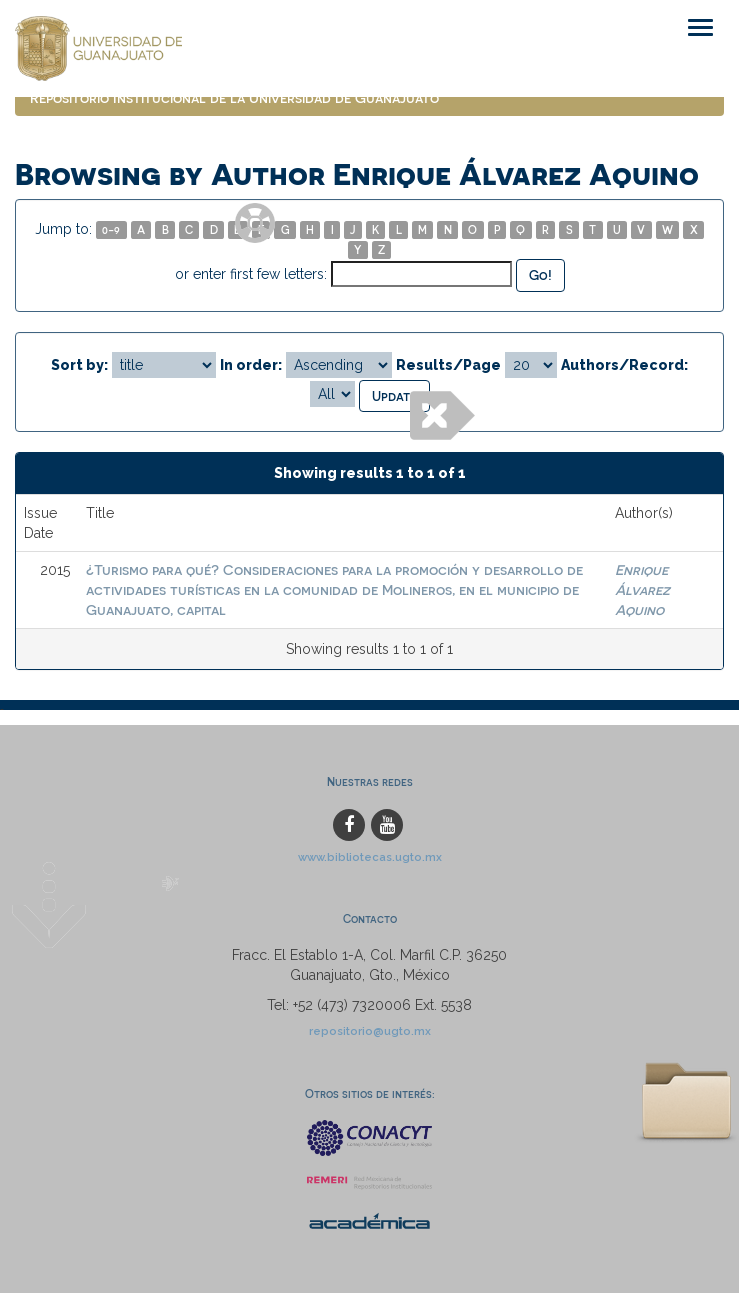  Describe the element at coordinates (170, 883) in the screenshot. I see `access online accounts settings` at that location.